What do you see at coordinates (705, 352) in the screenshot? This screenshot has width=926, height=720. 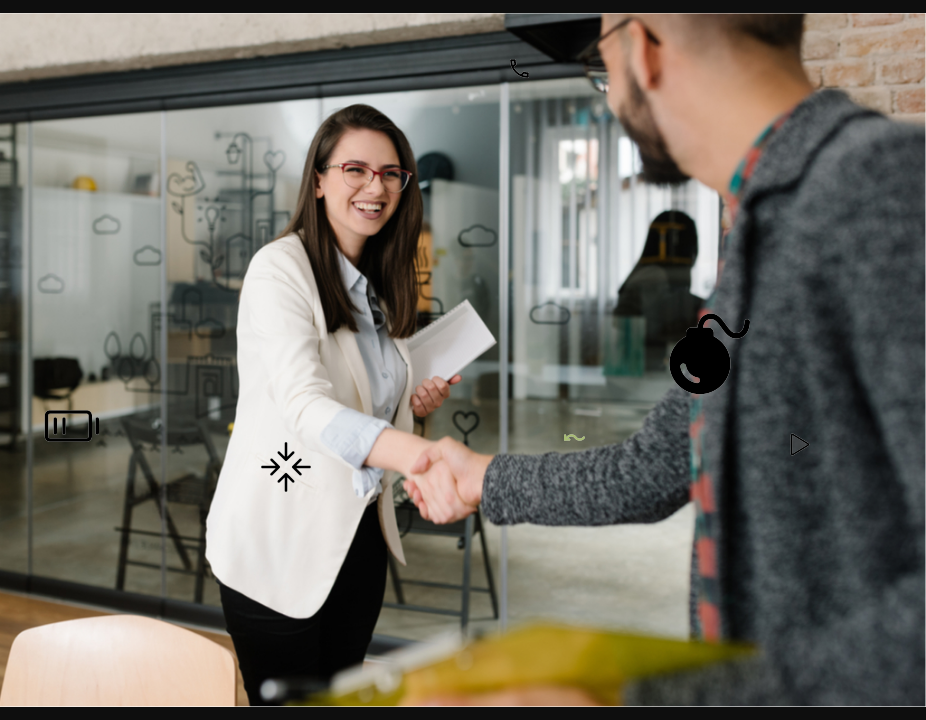 I see `indicates a destructive or dangerous action` at bounding box center [705, 352].